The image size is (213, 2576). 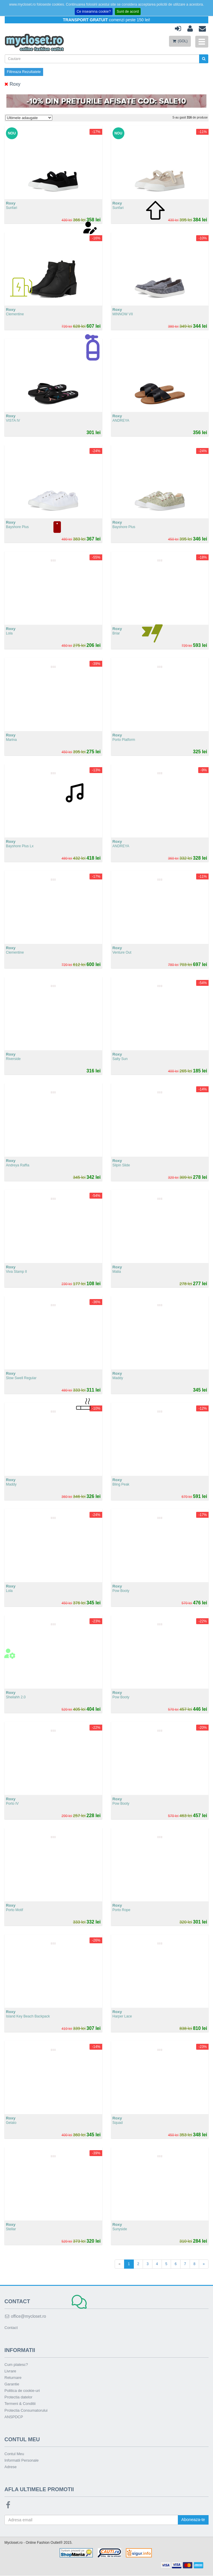 I want to click on find nearby EV charging stations, so click(x=20, y=287).